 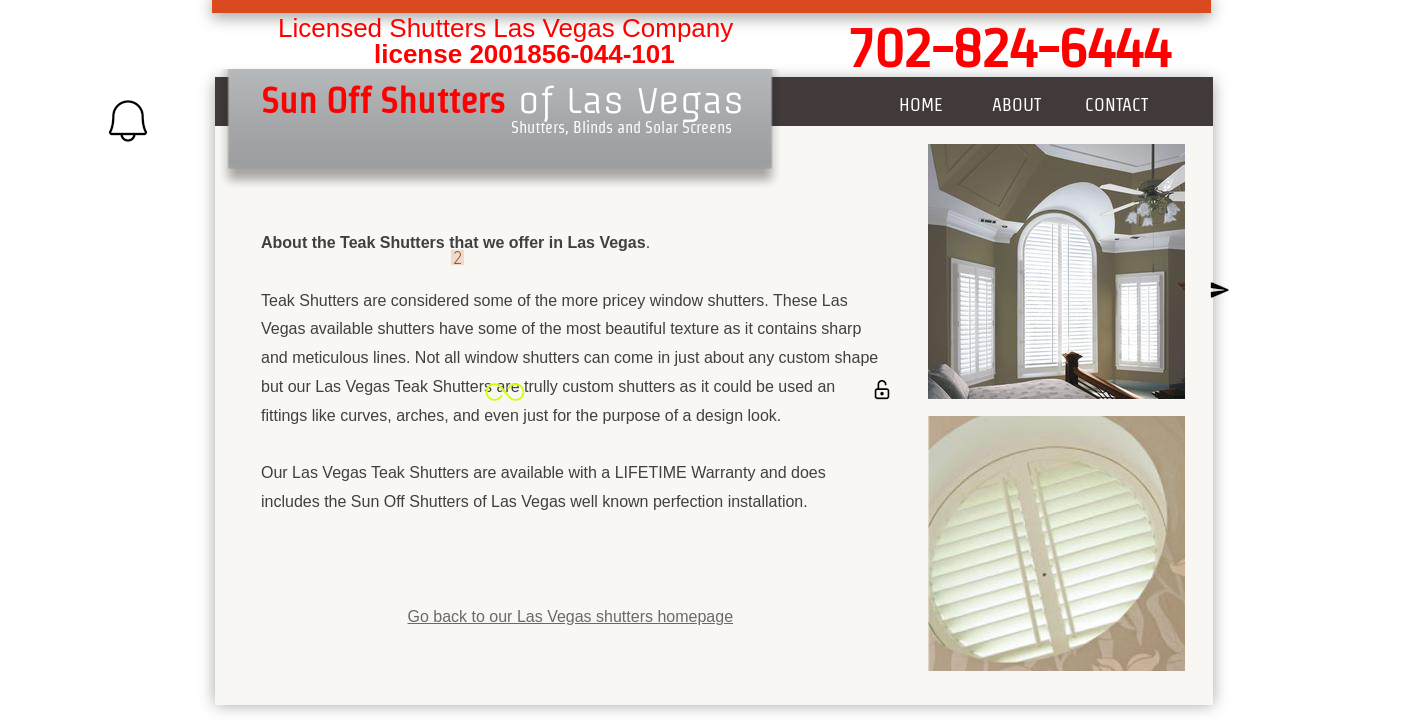 I want to click on view notifications, so click(x=128, y=121).